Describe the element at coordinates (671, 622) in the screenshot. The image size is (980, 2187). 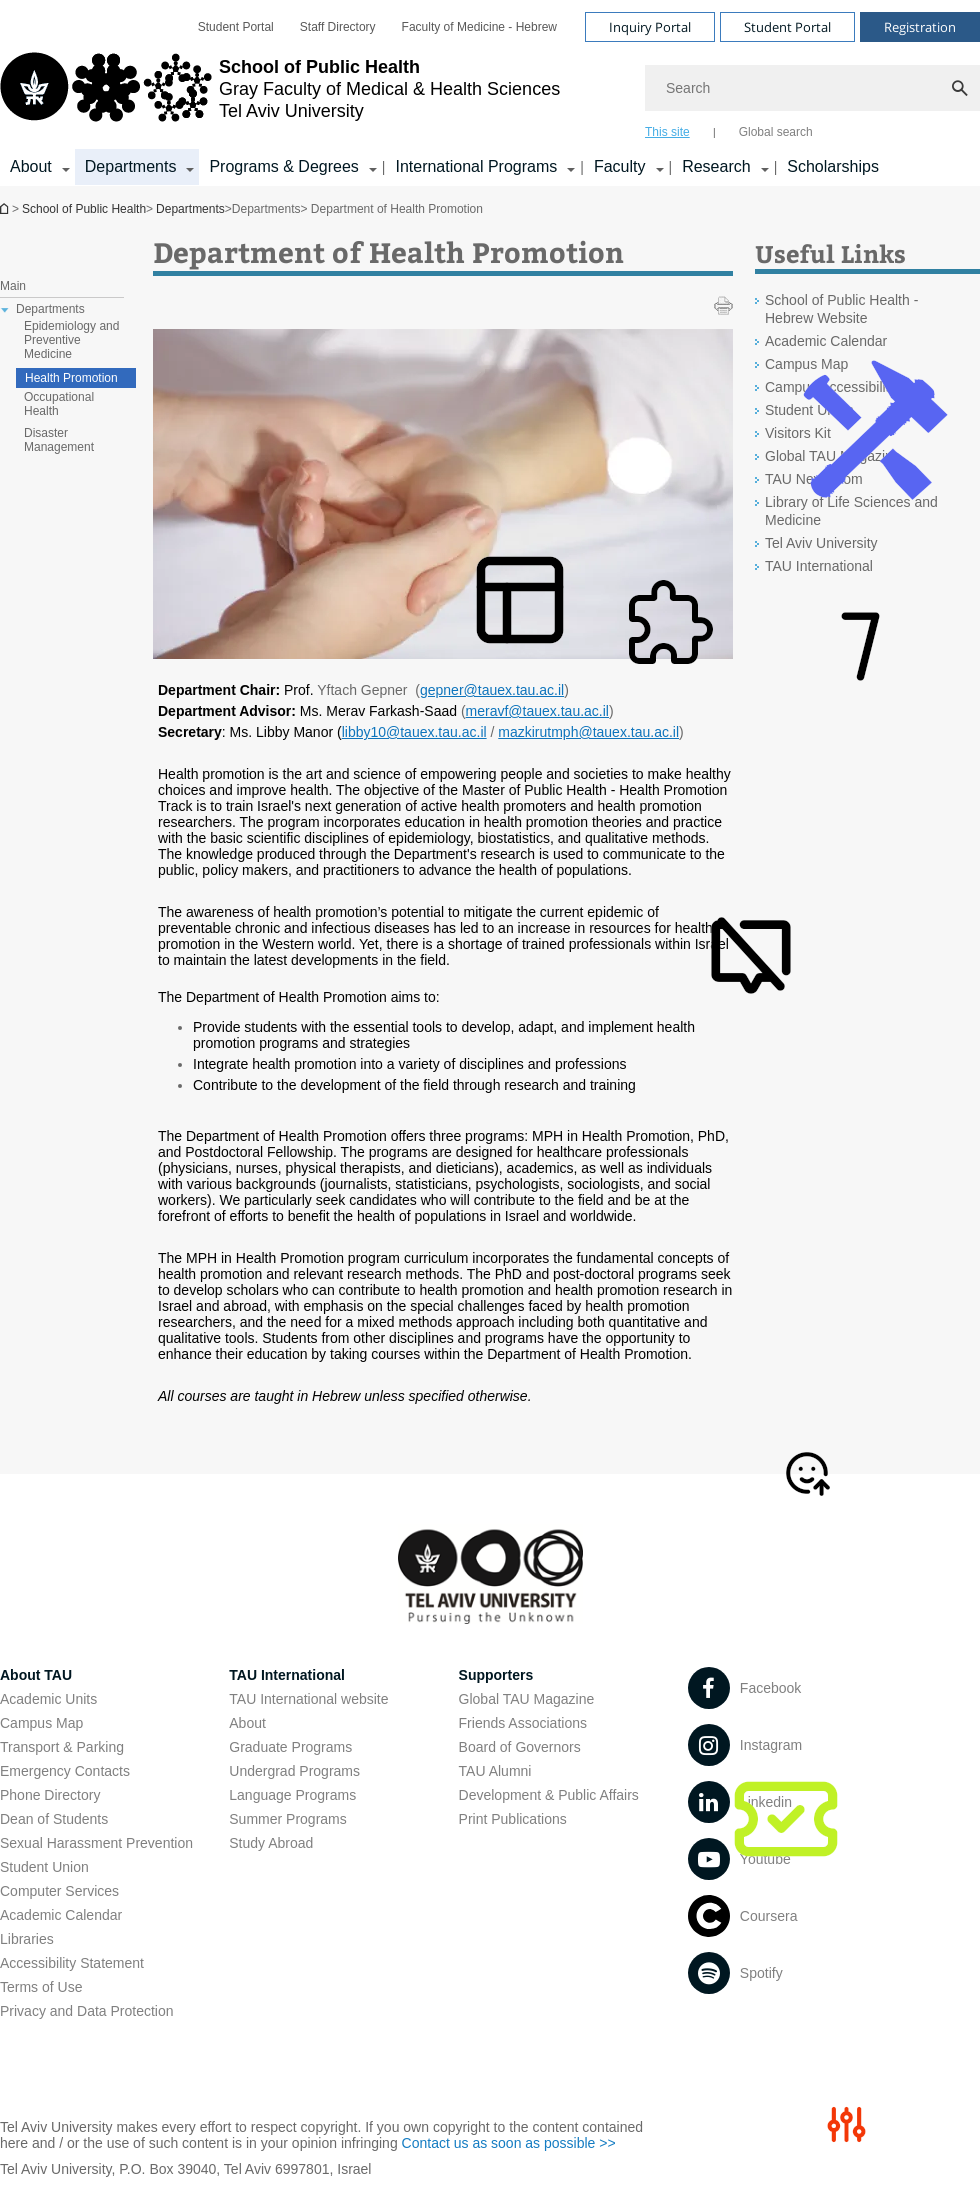
I see `access browser extensions or plugins` at that location.